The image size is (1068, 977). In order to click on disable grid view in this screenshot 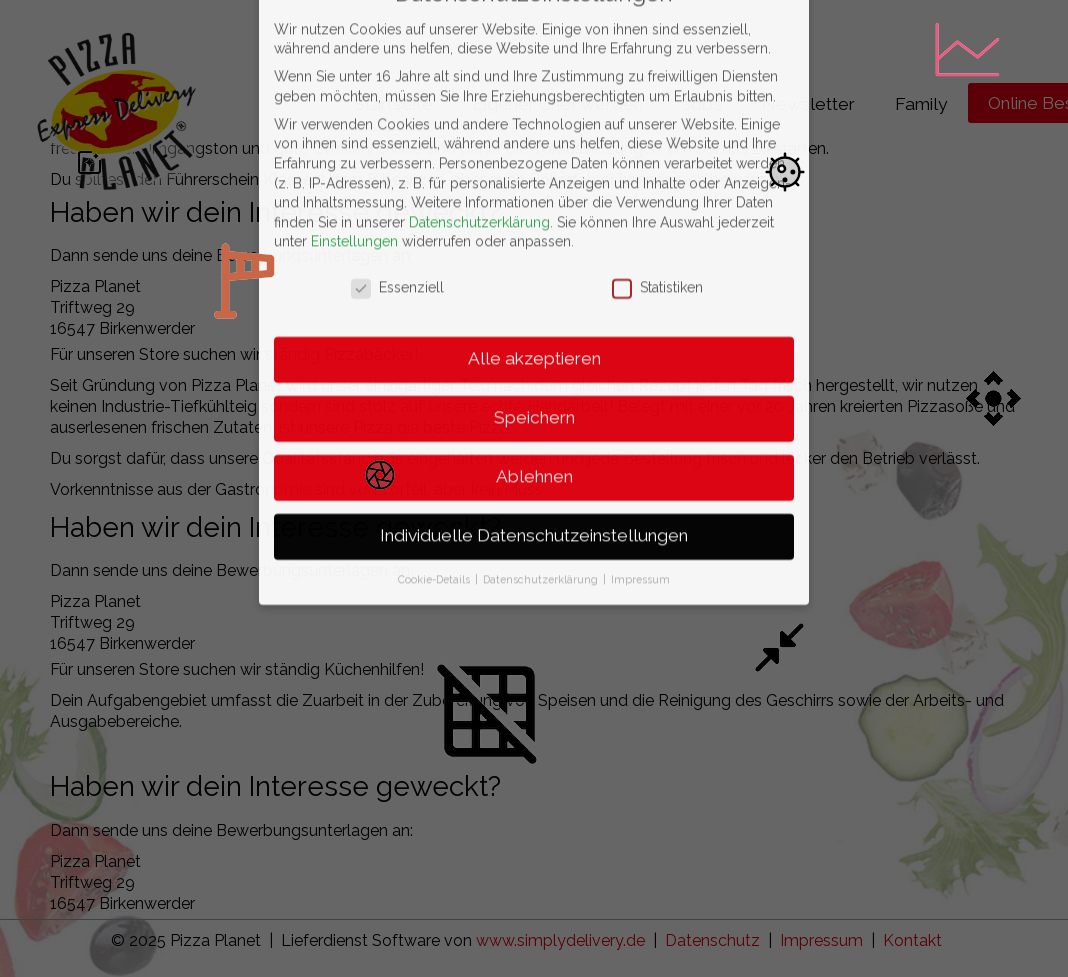, I will do `click(489, 711)`.